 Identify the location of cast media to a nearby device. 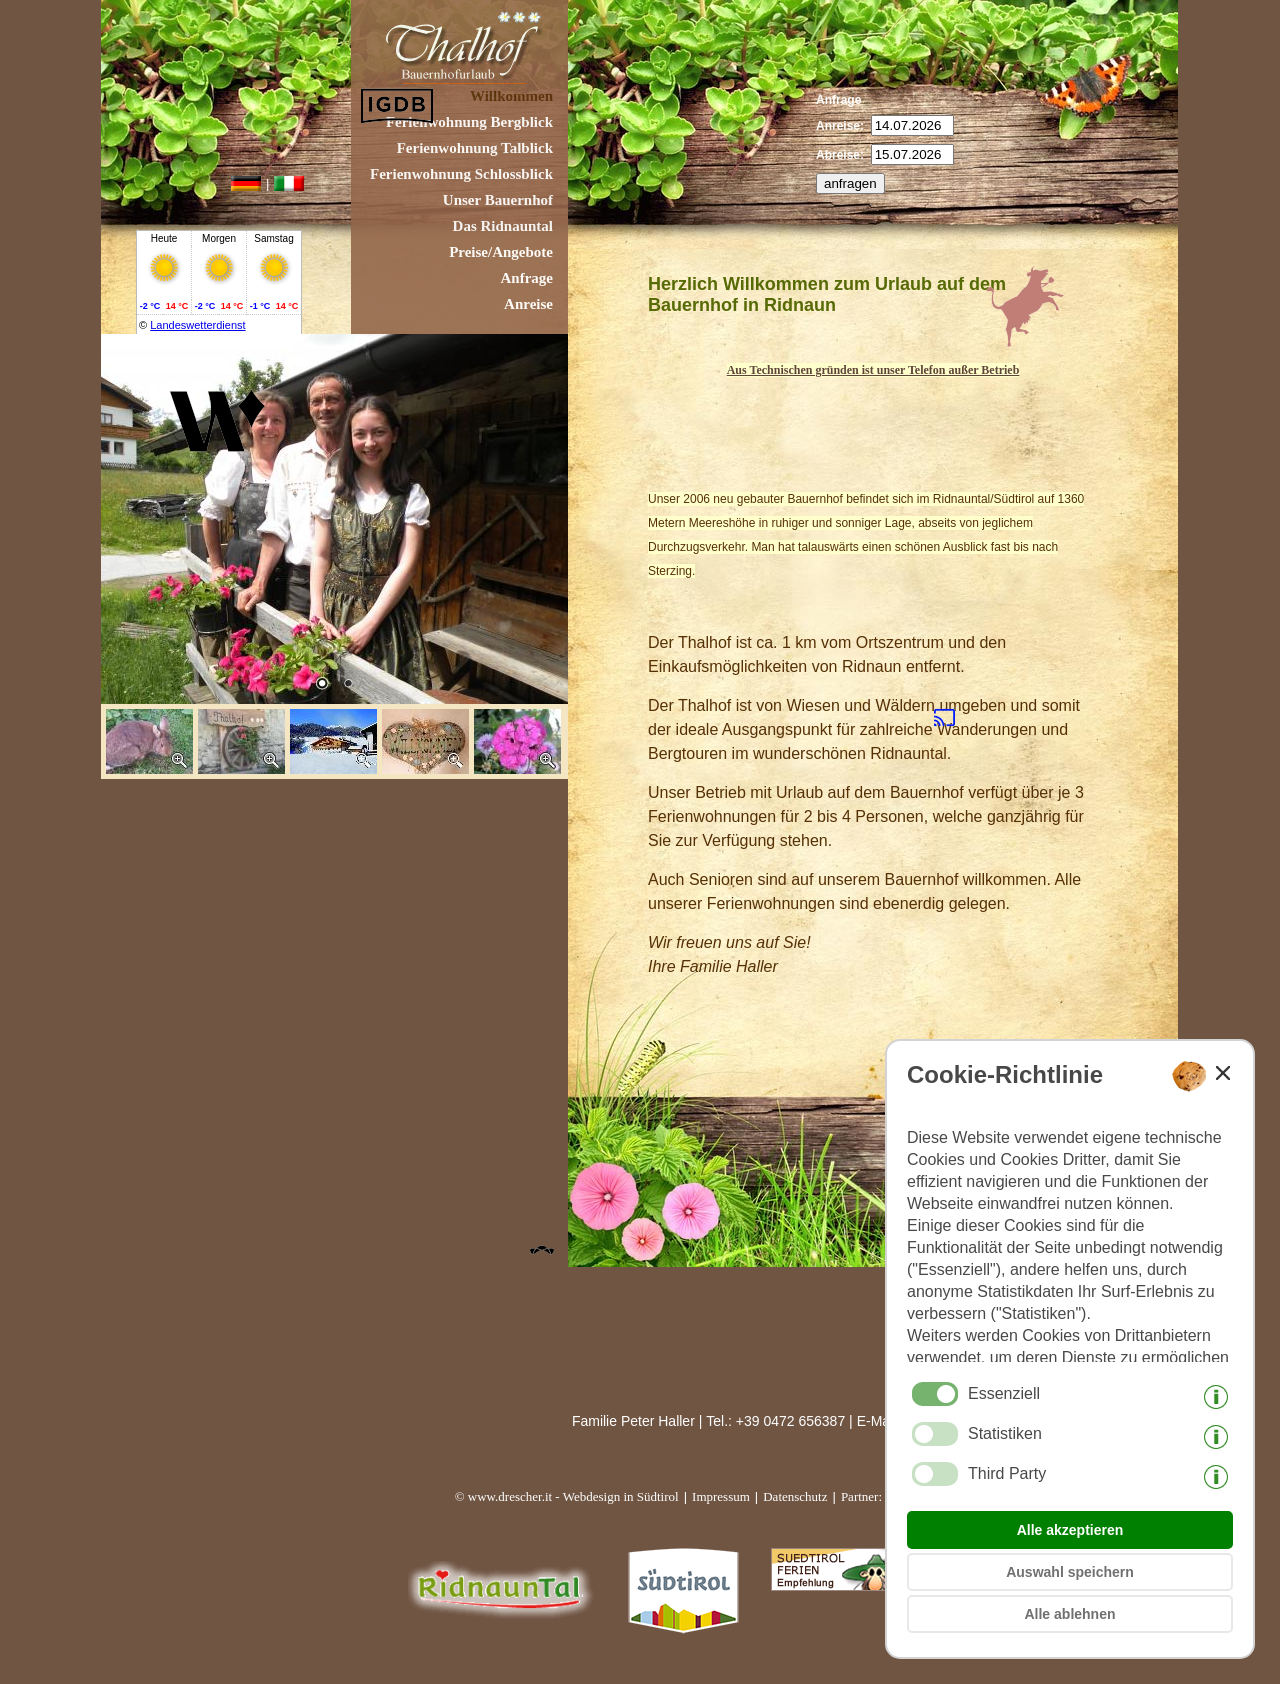
(944, 717).